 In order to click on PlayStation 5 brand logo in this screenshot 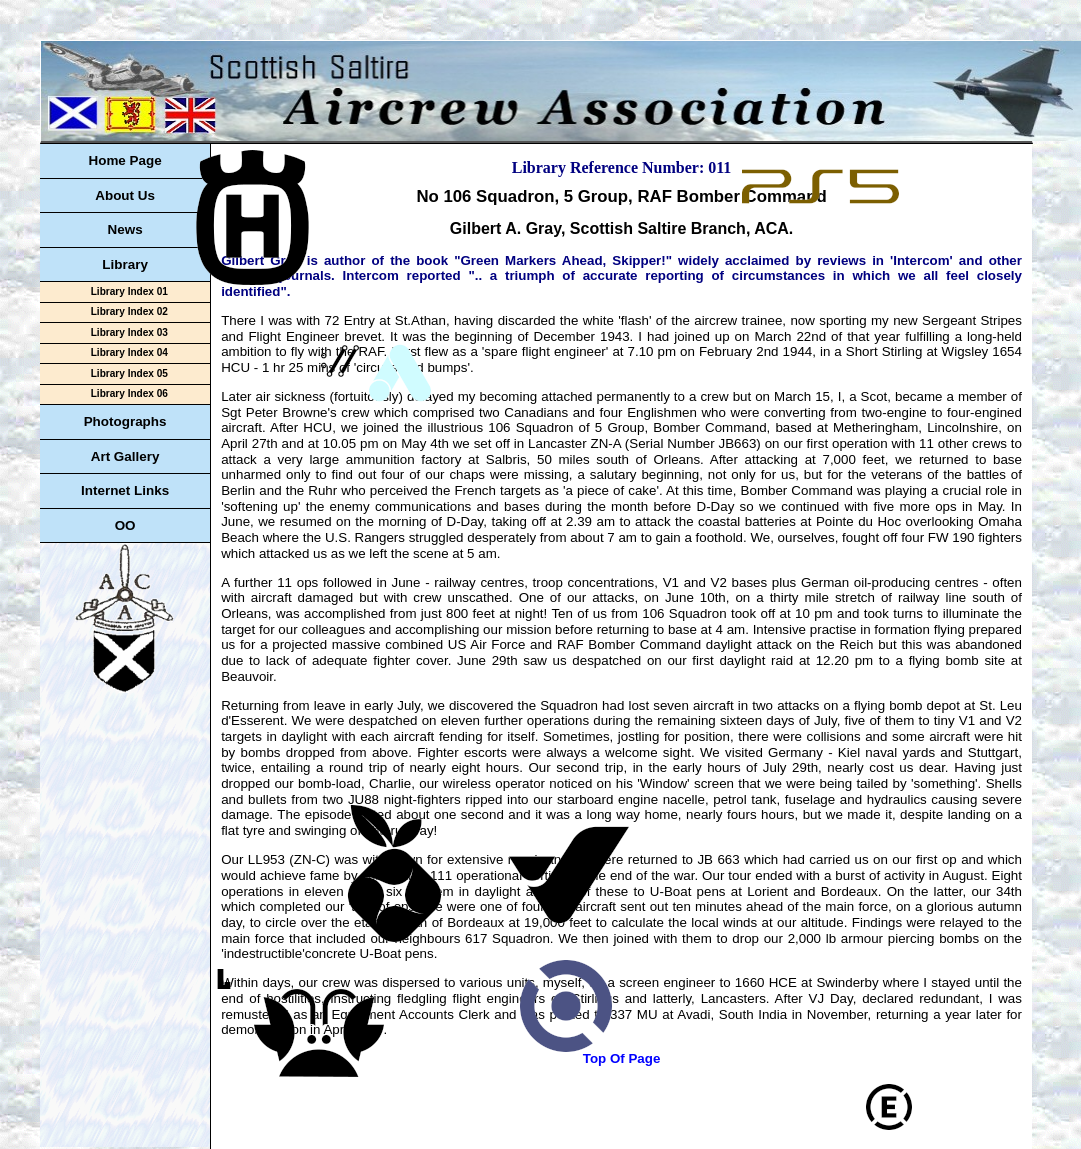, I will do `click(820, 186)`.